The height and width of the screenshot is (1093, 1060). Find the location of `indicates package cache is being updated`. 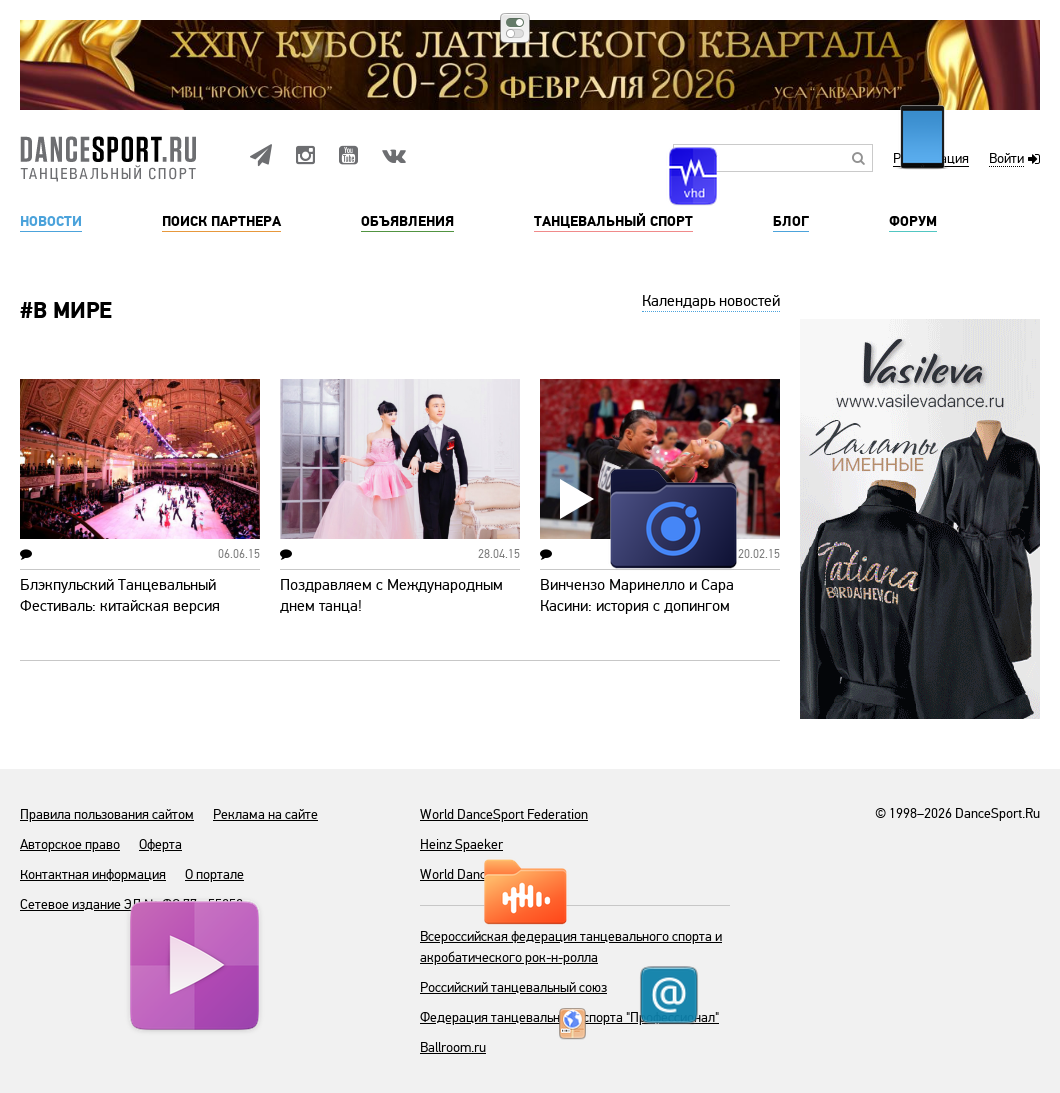

indicates package cache is being updated is located at coordinates (572, 1023).